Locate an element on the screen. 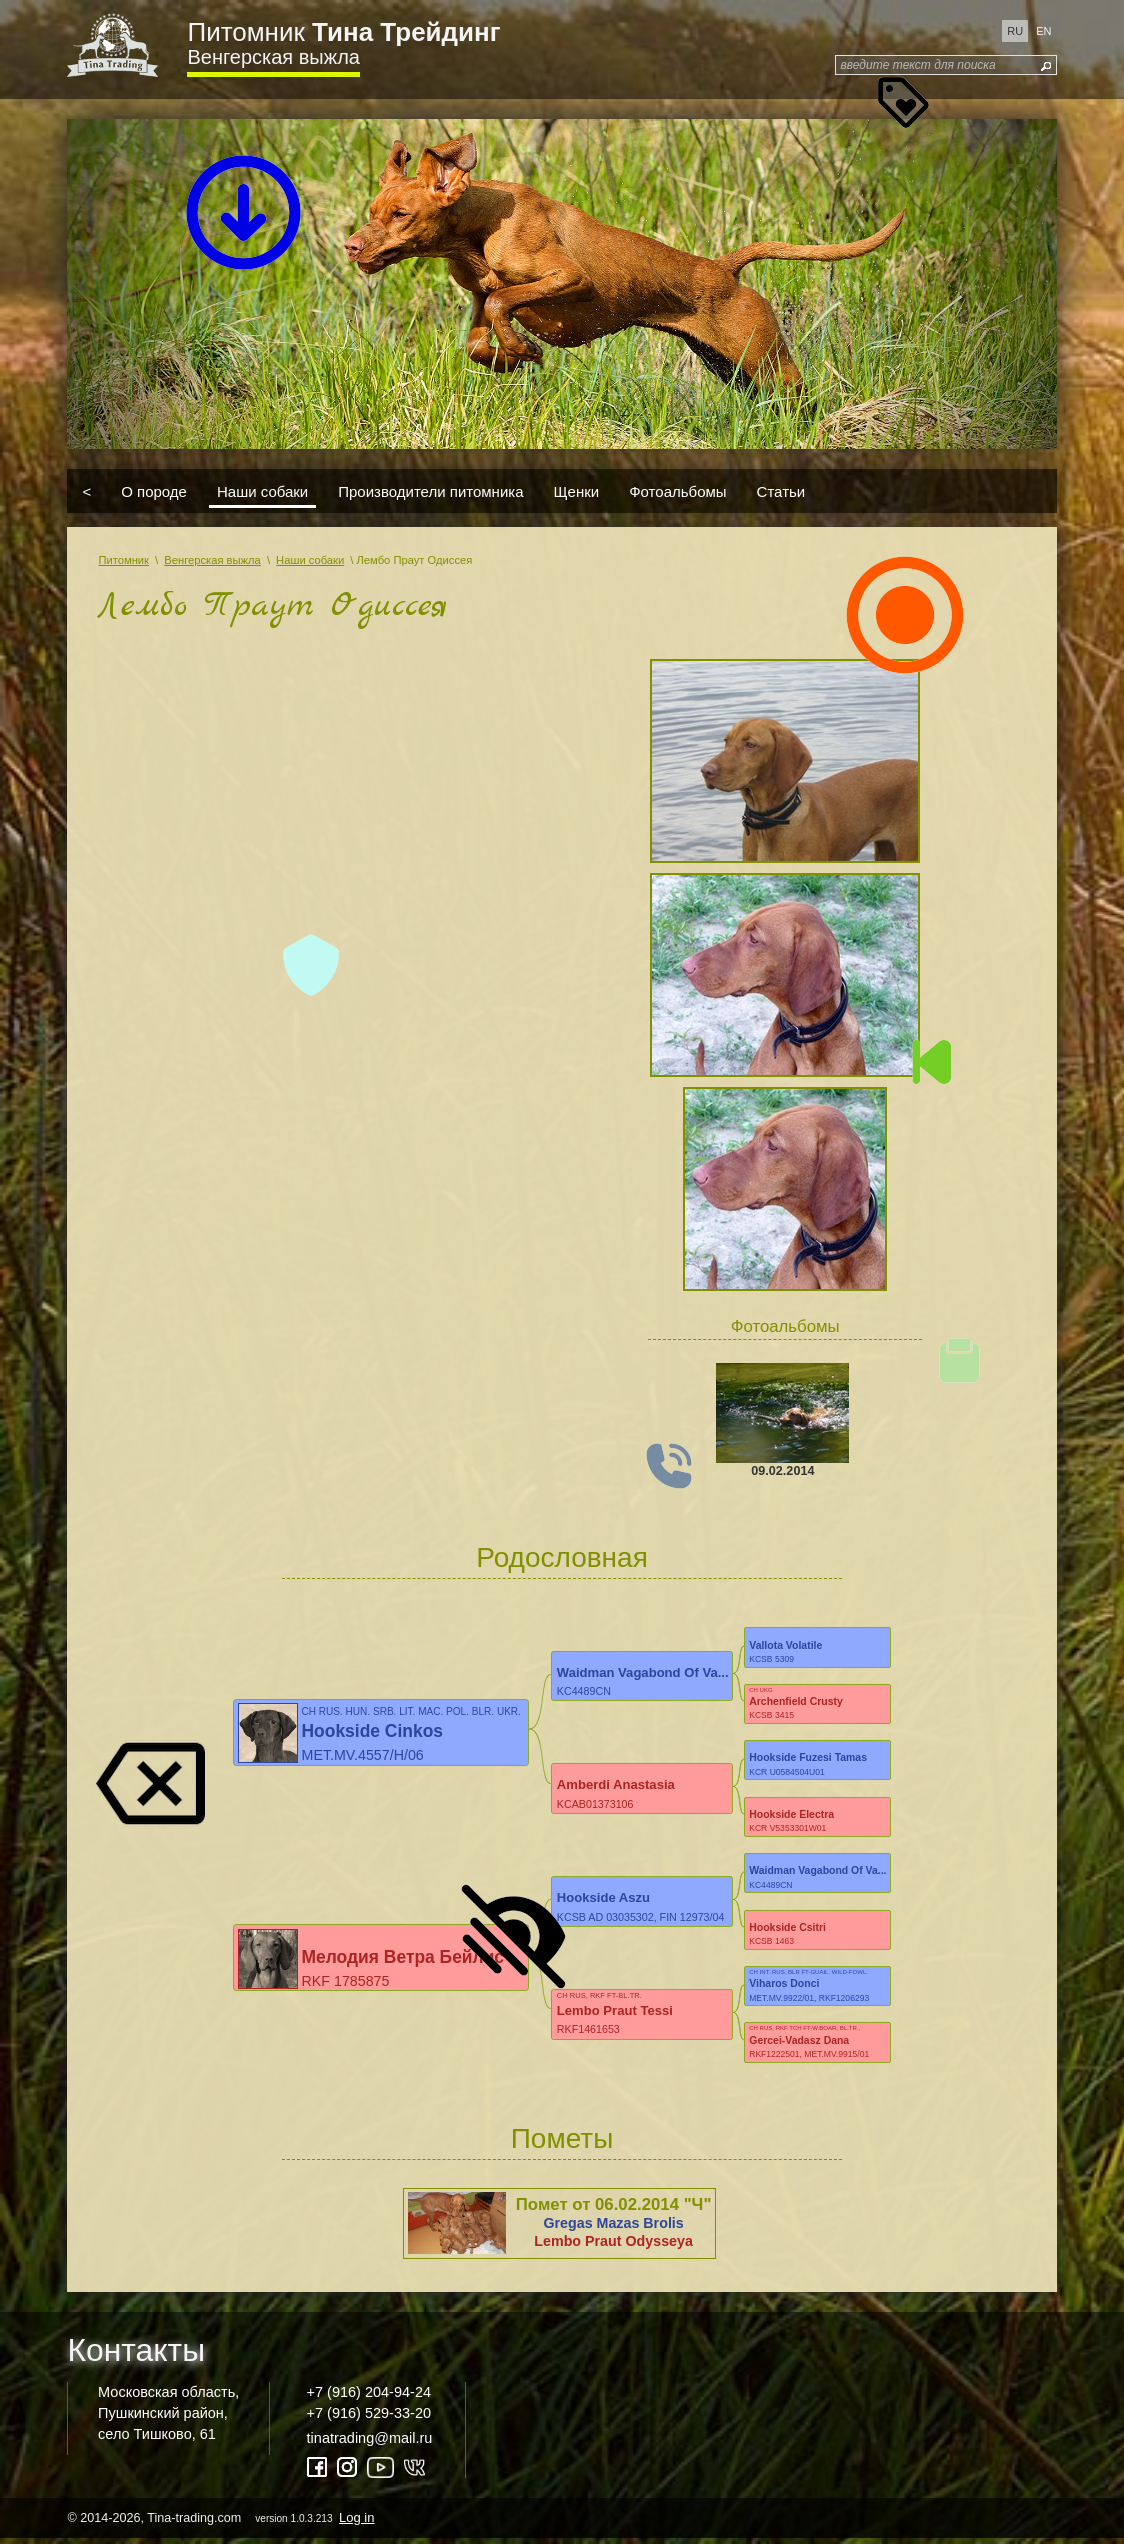 This screenshot has width=1124, height=2544. copy to clipboard is located at coordinates (959, 1360).